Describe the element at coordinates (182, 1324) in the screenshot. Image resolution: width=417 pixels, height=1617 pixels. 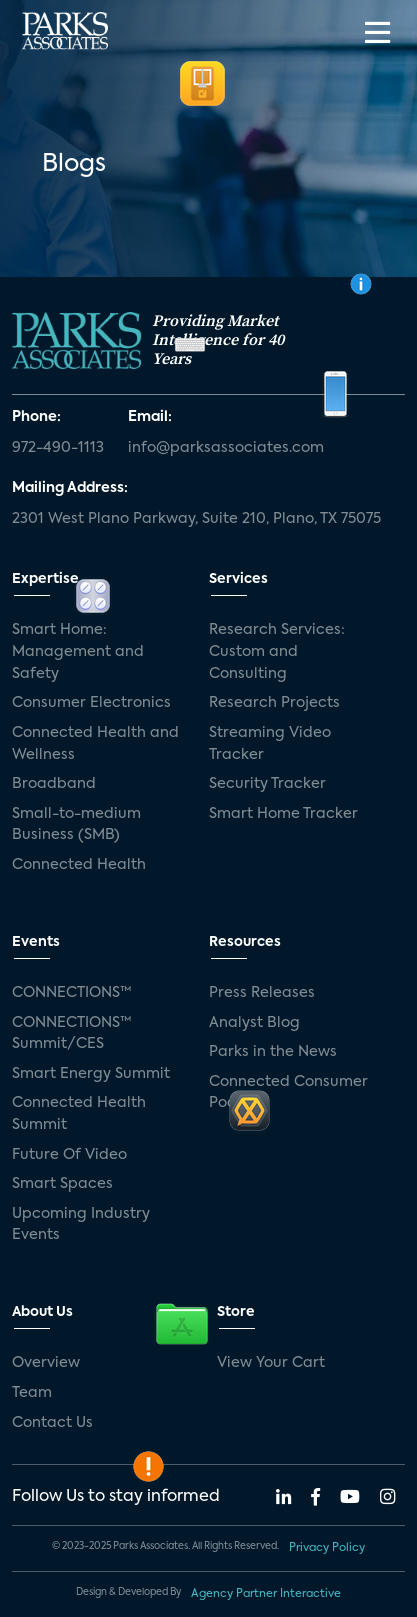
I see `open templates folder` at that location.